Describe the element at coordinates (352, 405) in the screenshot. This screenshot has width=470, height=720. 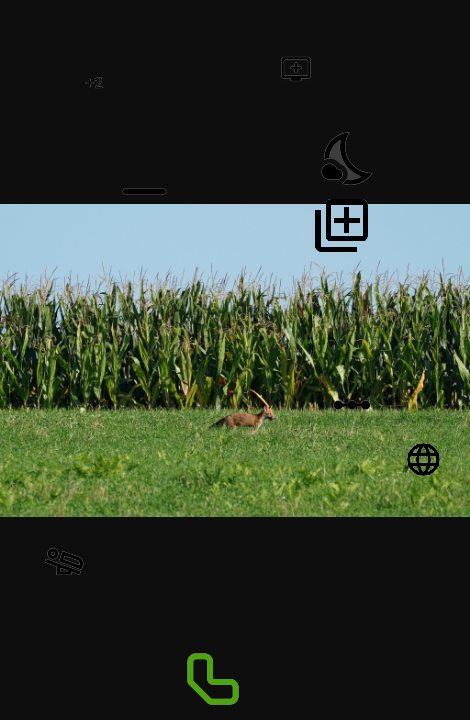
I see `adjust values on a linear scale or slider` at that location.